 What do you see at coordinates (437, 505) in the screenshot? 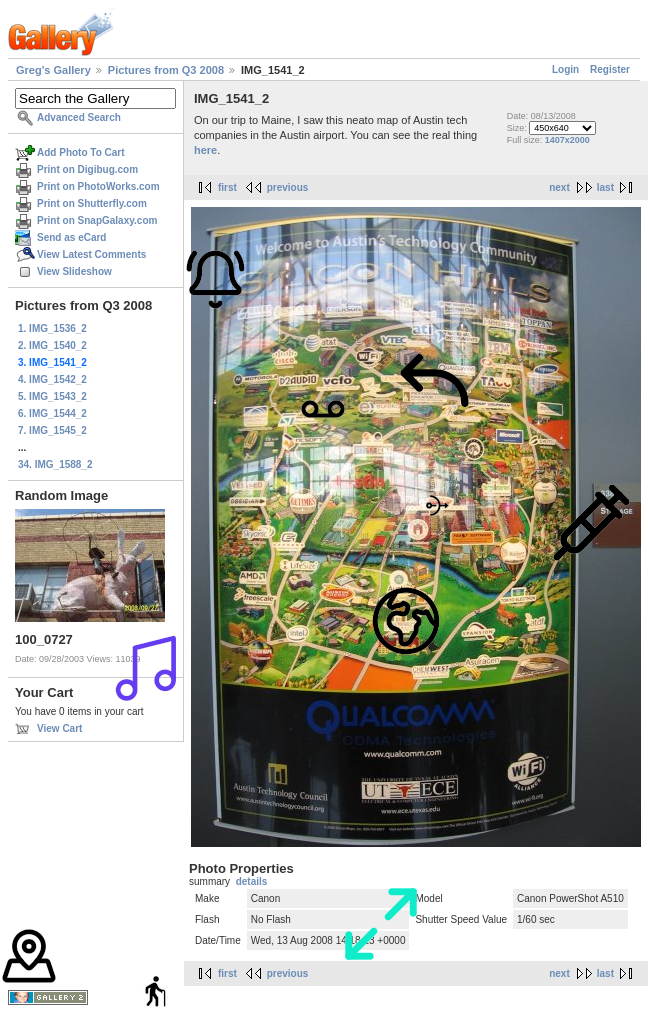
I see `network address translation settings` at bounding box center [437, 505].